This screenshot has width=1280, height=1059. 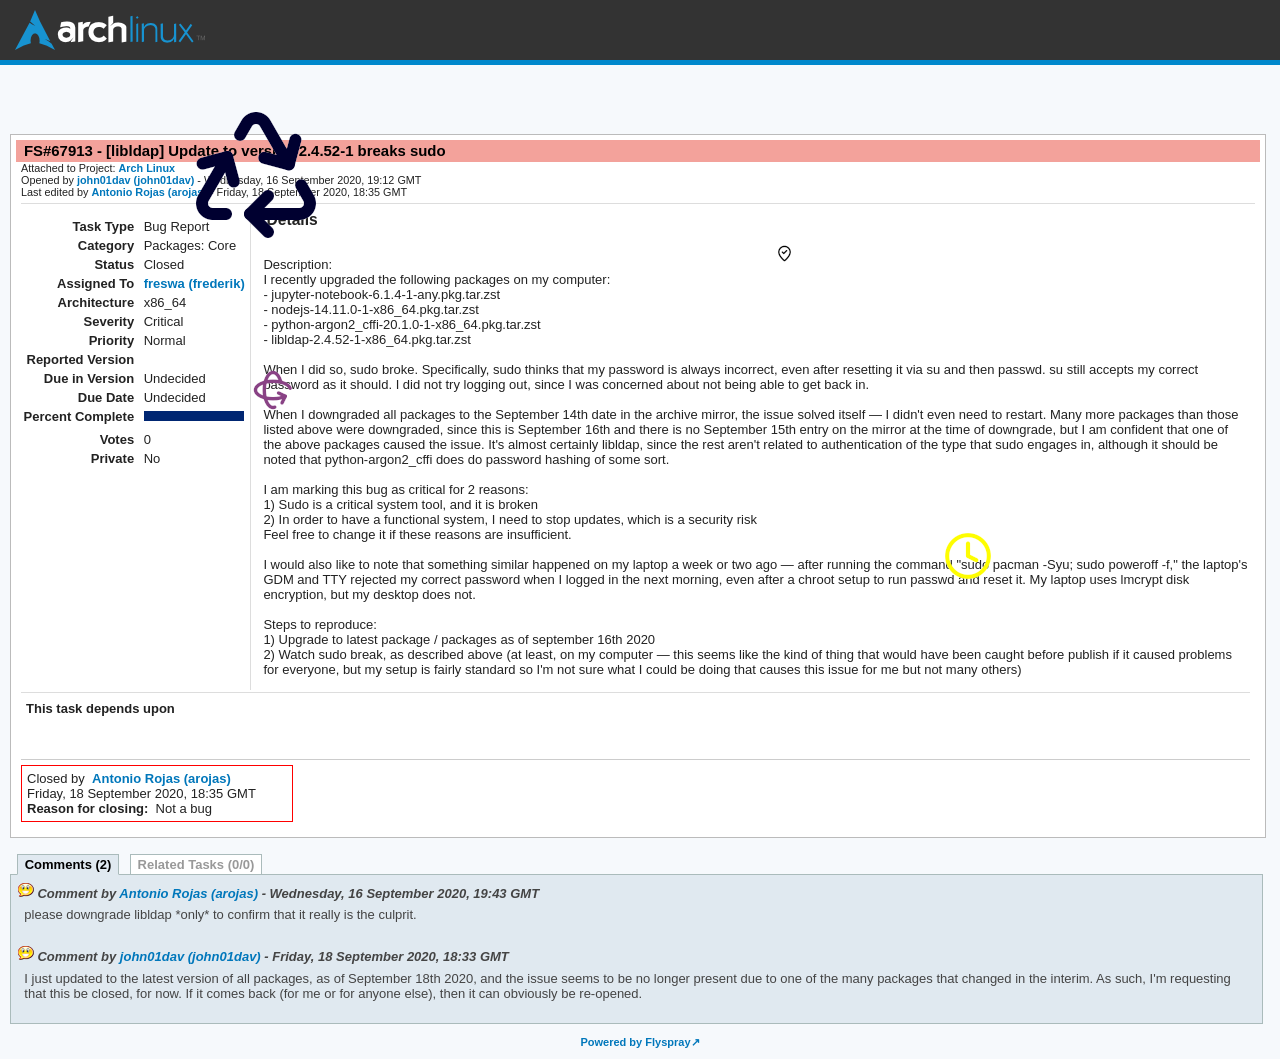 What do you see at coordinates (968, 556) in the screenshot?
I see `view current time` at bounding box center [968, 556].